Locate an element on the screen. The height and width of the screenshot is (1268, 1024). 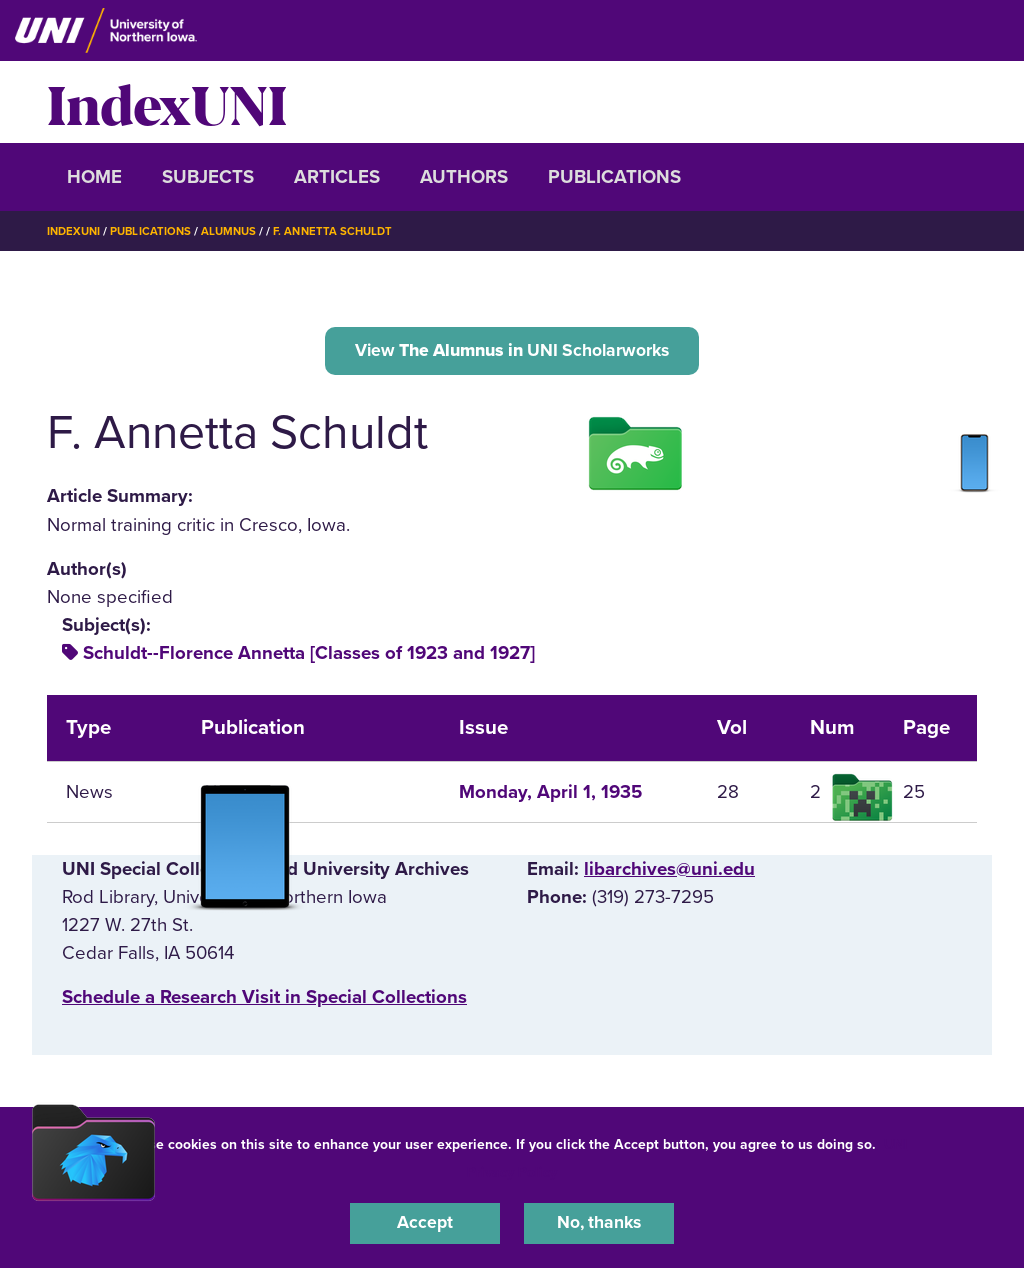
open garuda linux system folder is located at coordinates (93, 1156).